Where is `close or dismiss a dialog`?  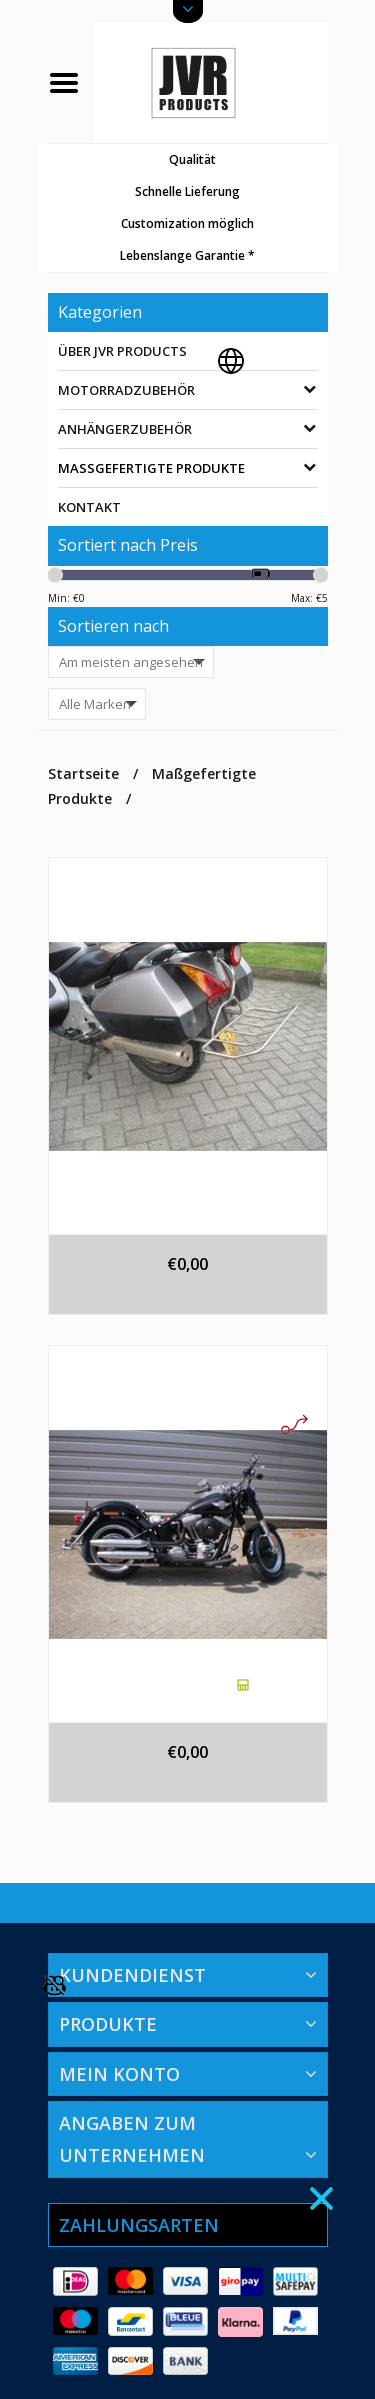 close or dismiss a dialog is located at coordinates (321, 2198).